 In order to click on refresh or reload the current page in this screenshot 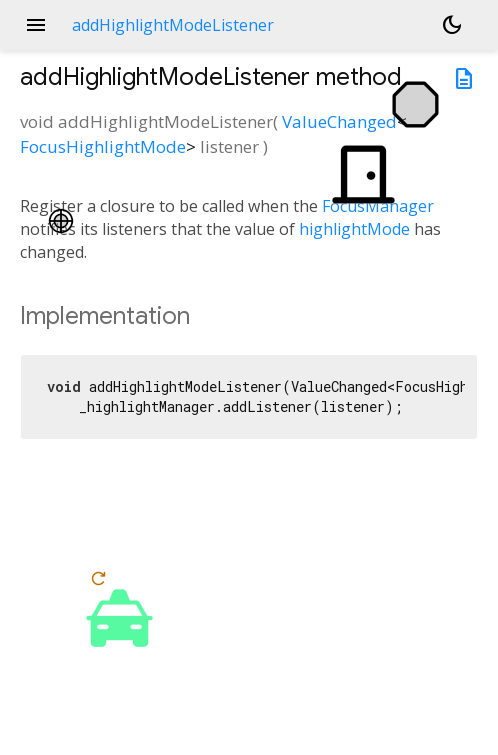, I will do `click(98, 578)`.